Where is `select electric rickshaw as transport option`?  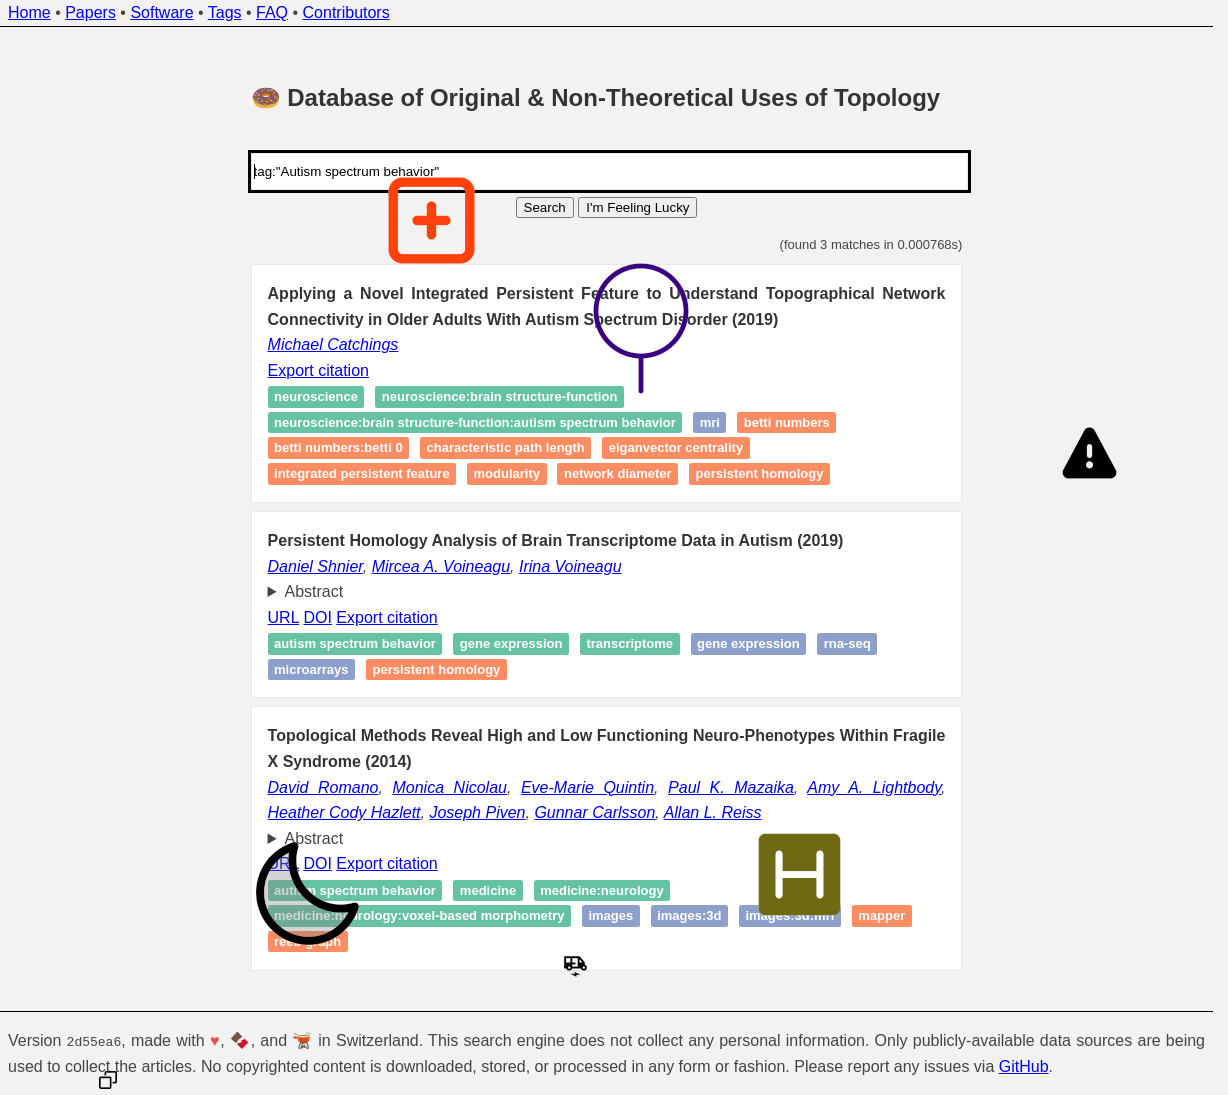
select electric rickshaw as transport option is located at coordinates (575, 965).